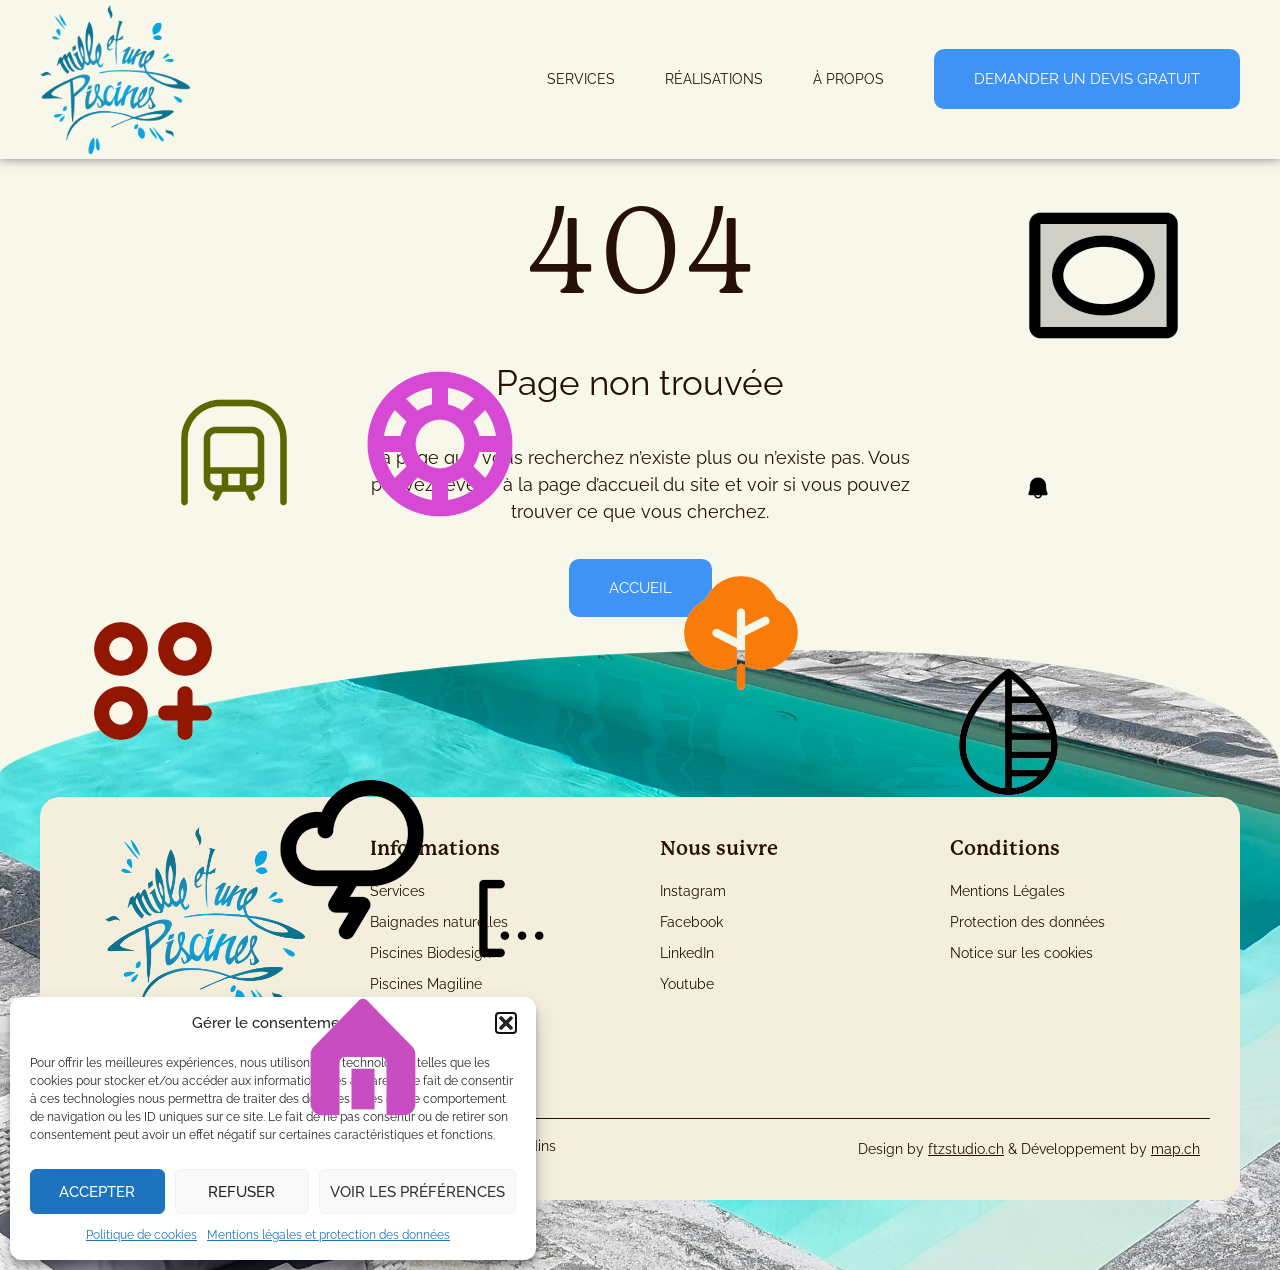 The height and width of the screenshot is (1270, 1280). I want to click on view parks or nature areas on a map, so click(741, 633).